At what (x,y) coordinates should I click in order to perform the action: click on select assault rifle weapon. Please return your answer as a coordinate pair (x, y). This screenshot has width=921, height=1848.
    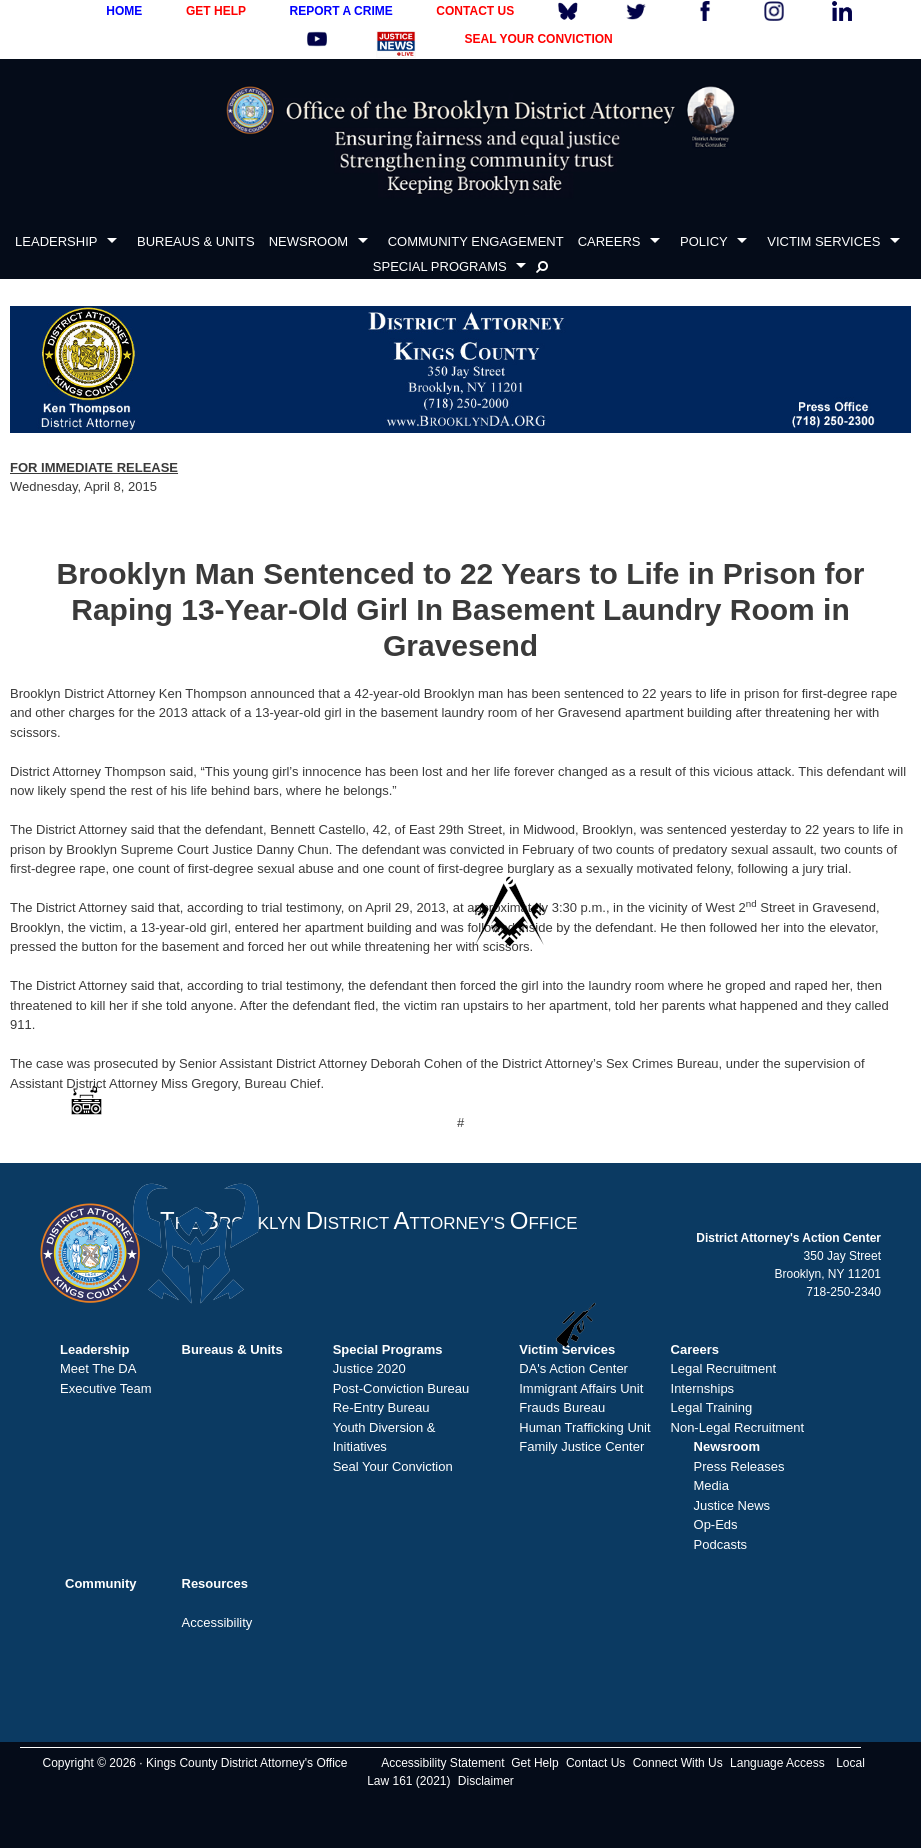
    Looking at the image, I should click on (576, 1325).